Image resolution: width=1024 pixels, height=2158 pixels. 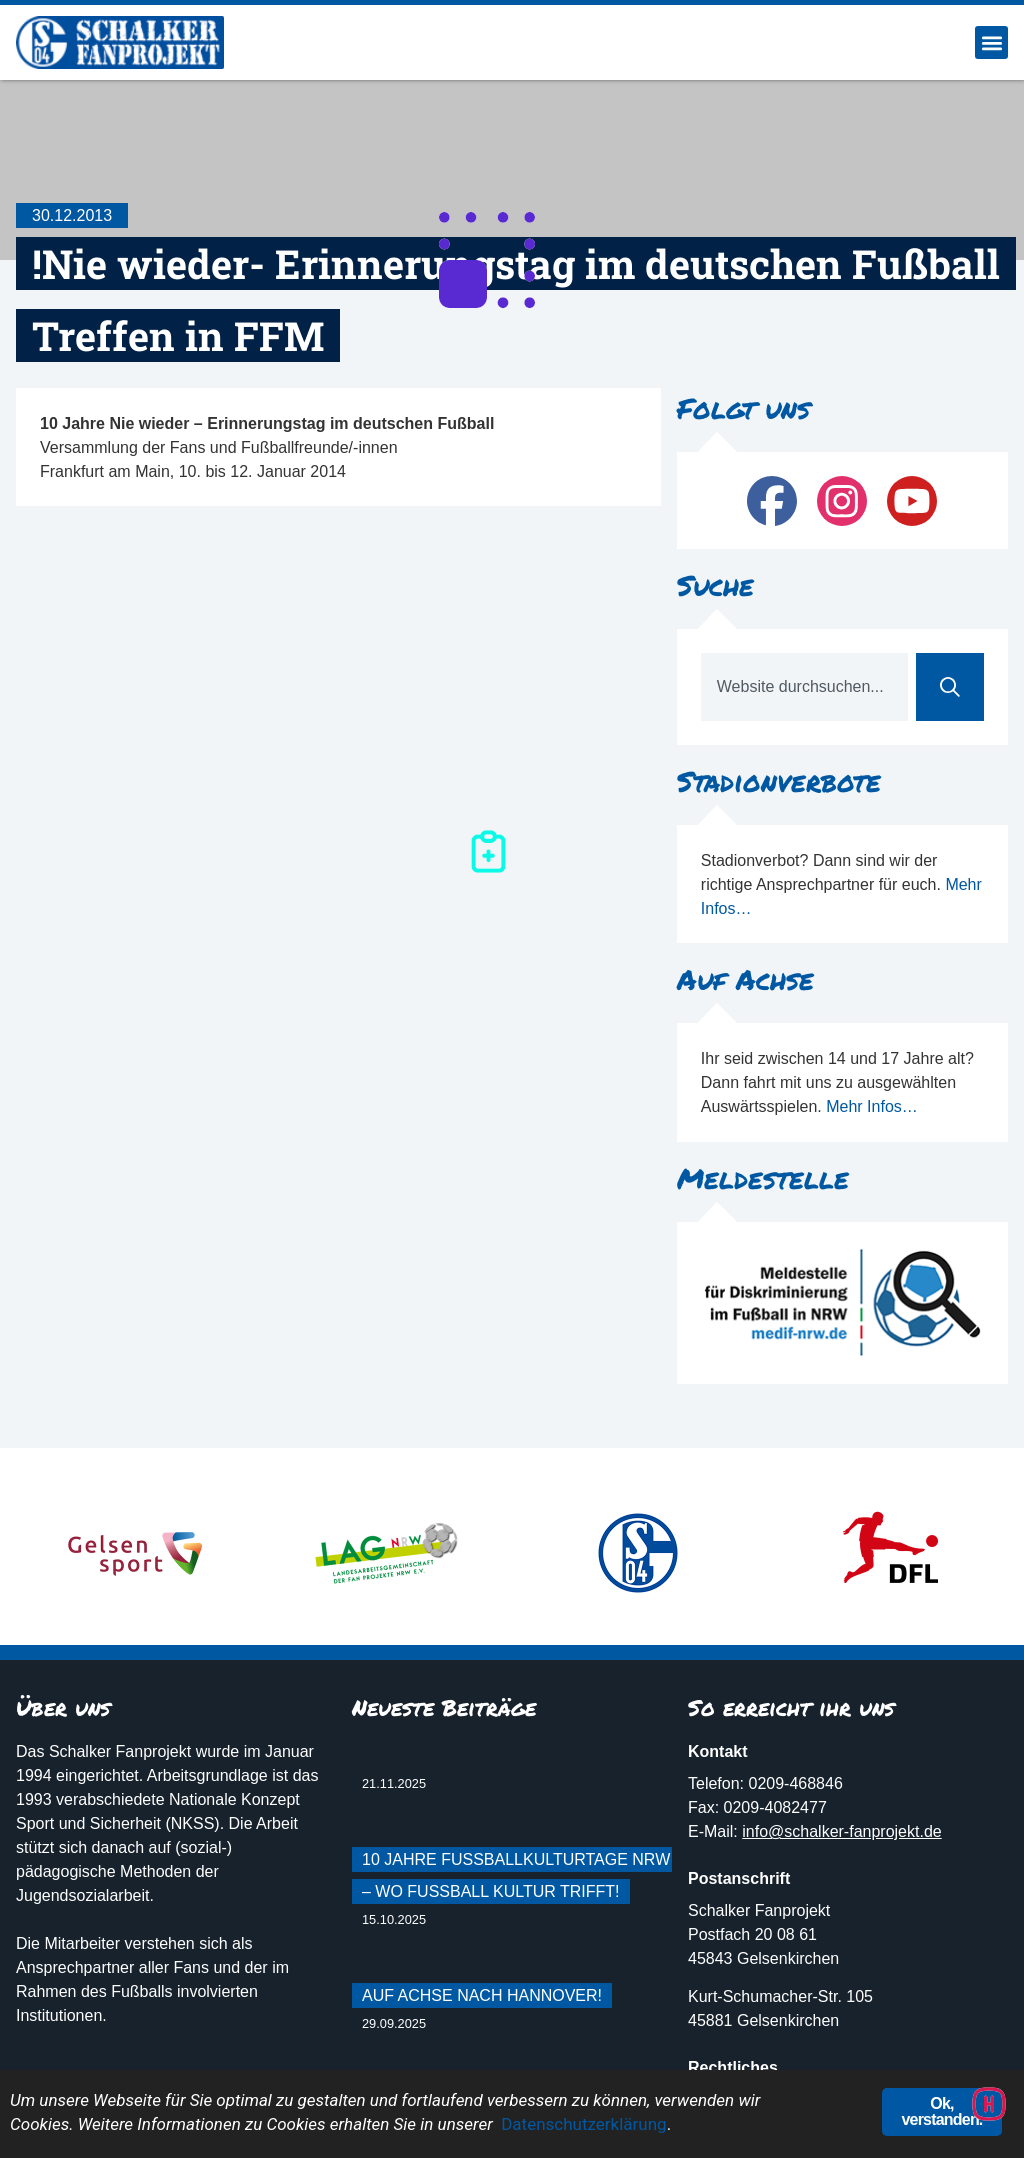 I want to click on access hospital or medical services, so click(x=989, y=2104).